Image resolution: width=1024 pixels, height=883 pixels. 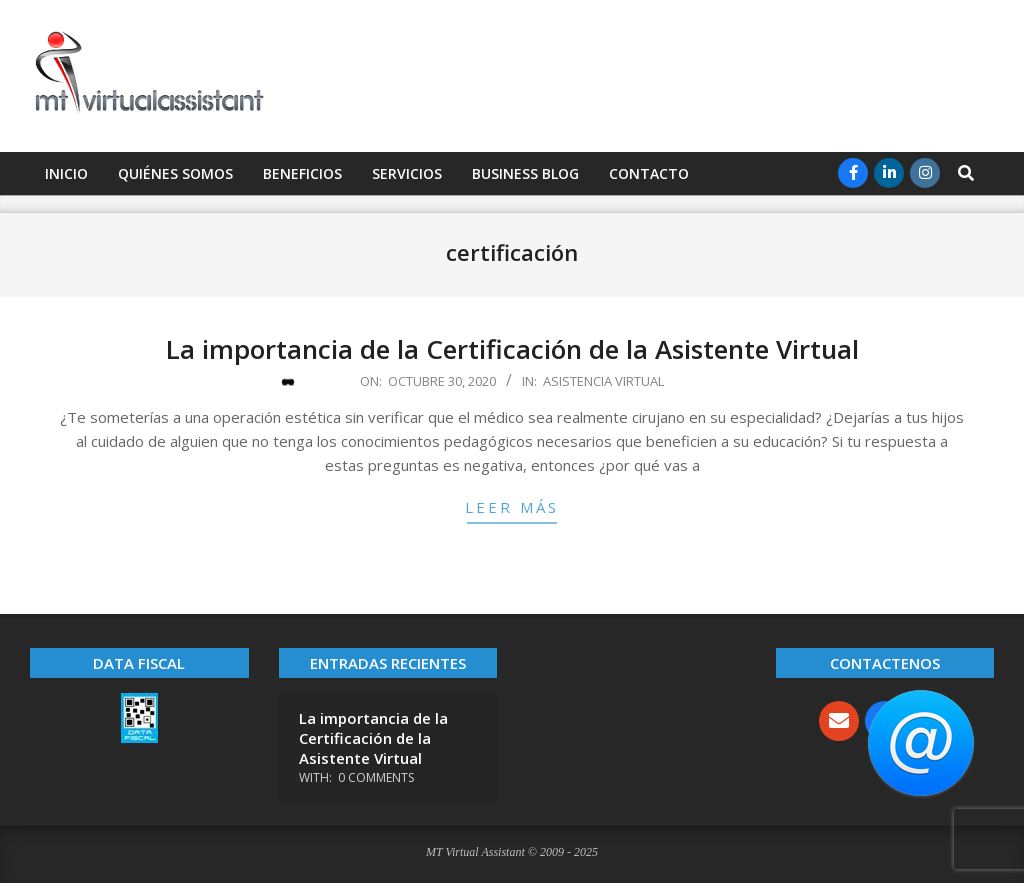 What do you see at coordinates (921, 743) in the screenshot?
I see `access user accounts settings` at bounding box center [921, 743].